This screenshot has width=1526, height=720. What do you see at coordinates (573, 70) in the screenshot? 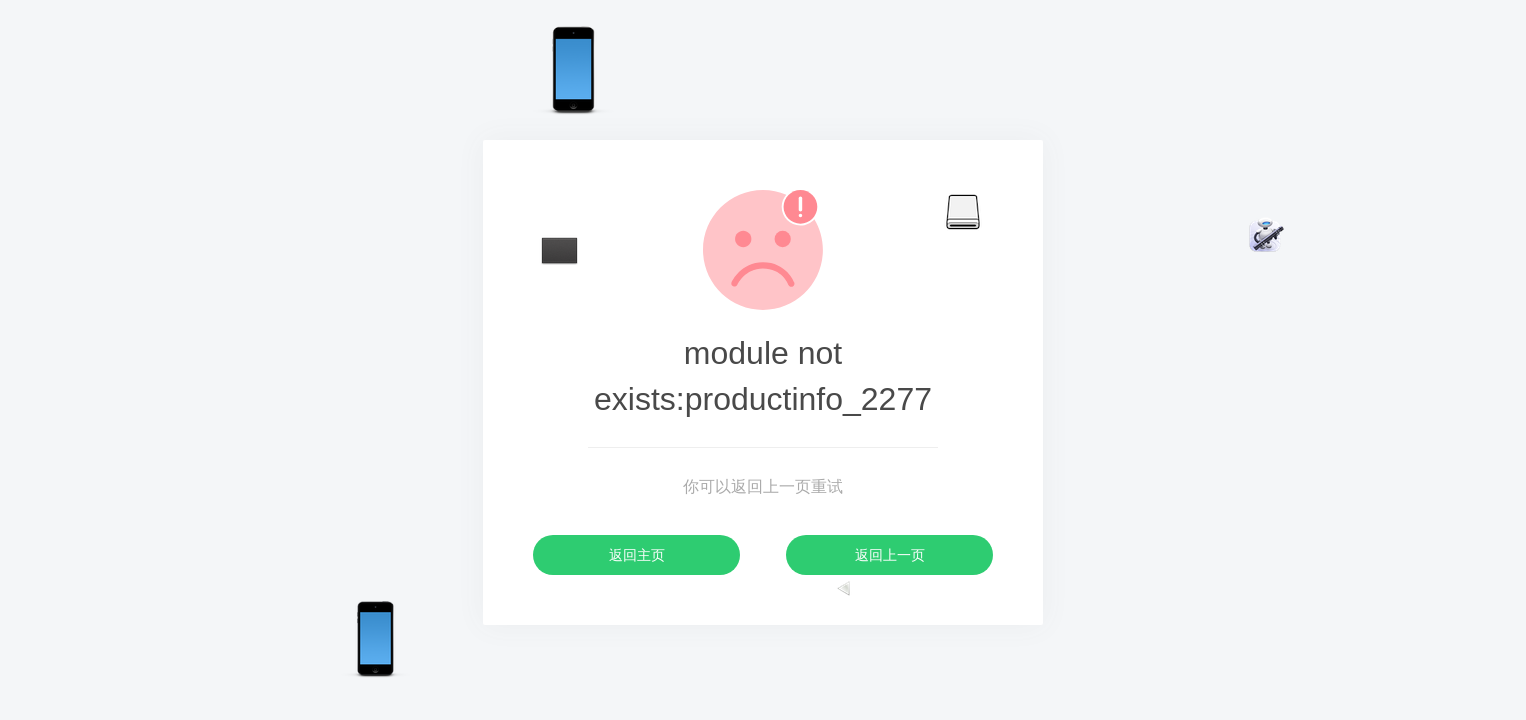
I see `manage connected iPod Touch device` at bounding box center [573, 70].